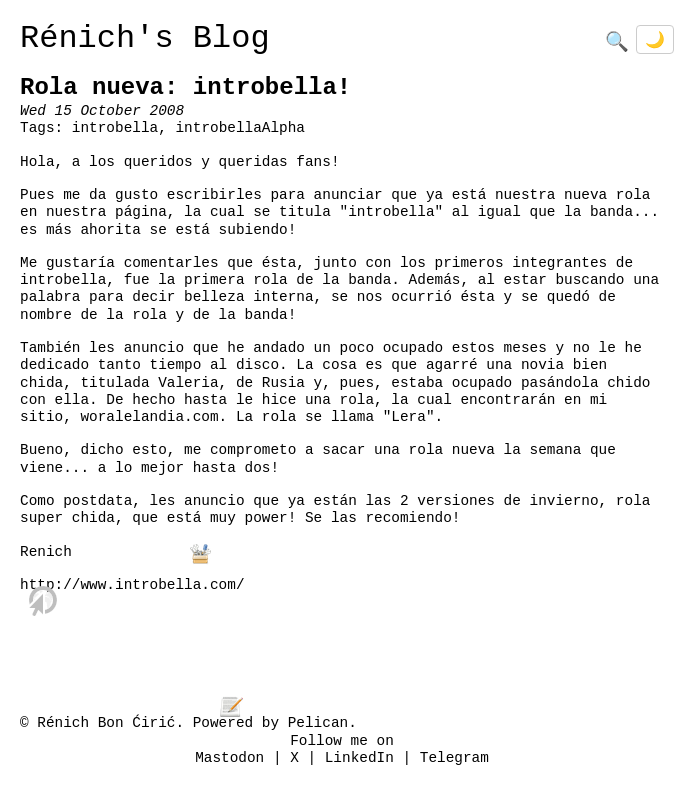 The width and height of the screenshot is (684, 787). Describe the element at coordinates (200, 554) in the screenshot. I see `access additional system preferences` at that location.